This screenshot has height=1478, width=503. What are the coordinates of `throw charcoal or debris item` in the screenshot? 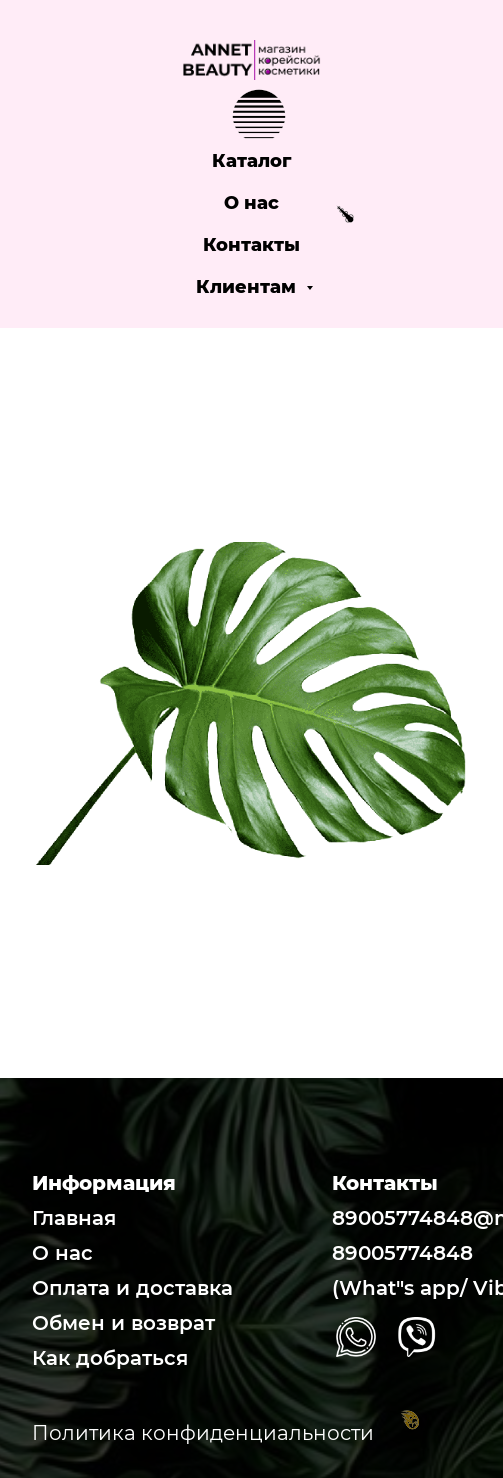 It's located at (410, 1420).